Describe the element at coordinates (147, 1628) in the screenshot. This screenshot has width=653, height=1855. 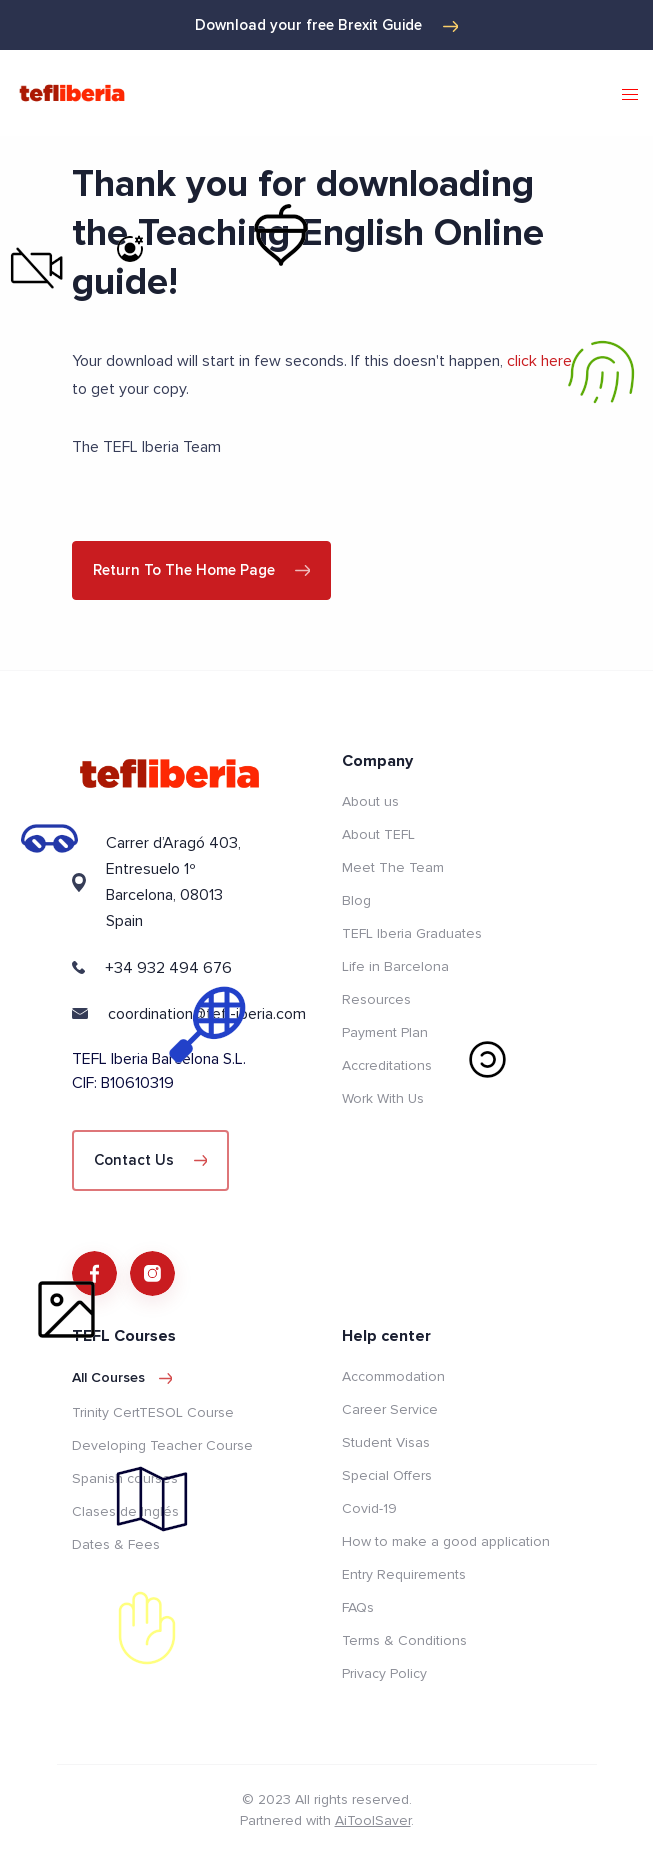
I see `stop or pause an action` at that location.